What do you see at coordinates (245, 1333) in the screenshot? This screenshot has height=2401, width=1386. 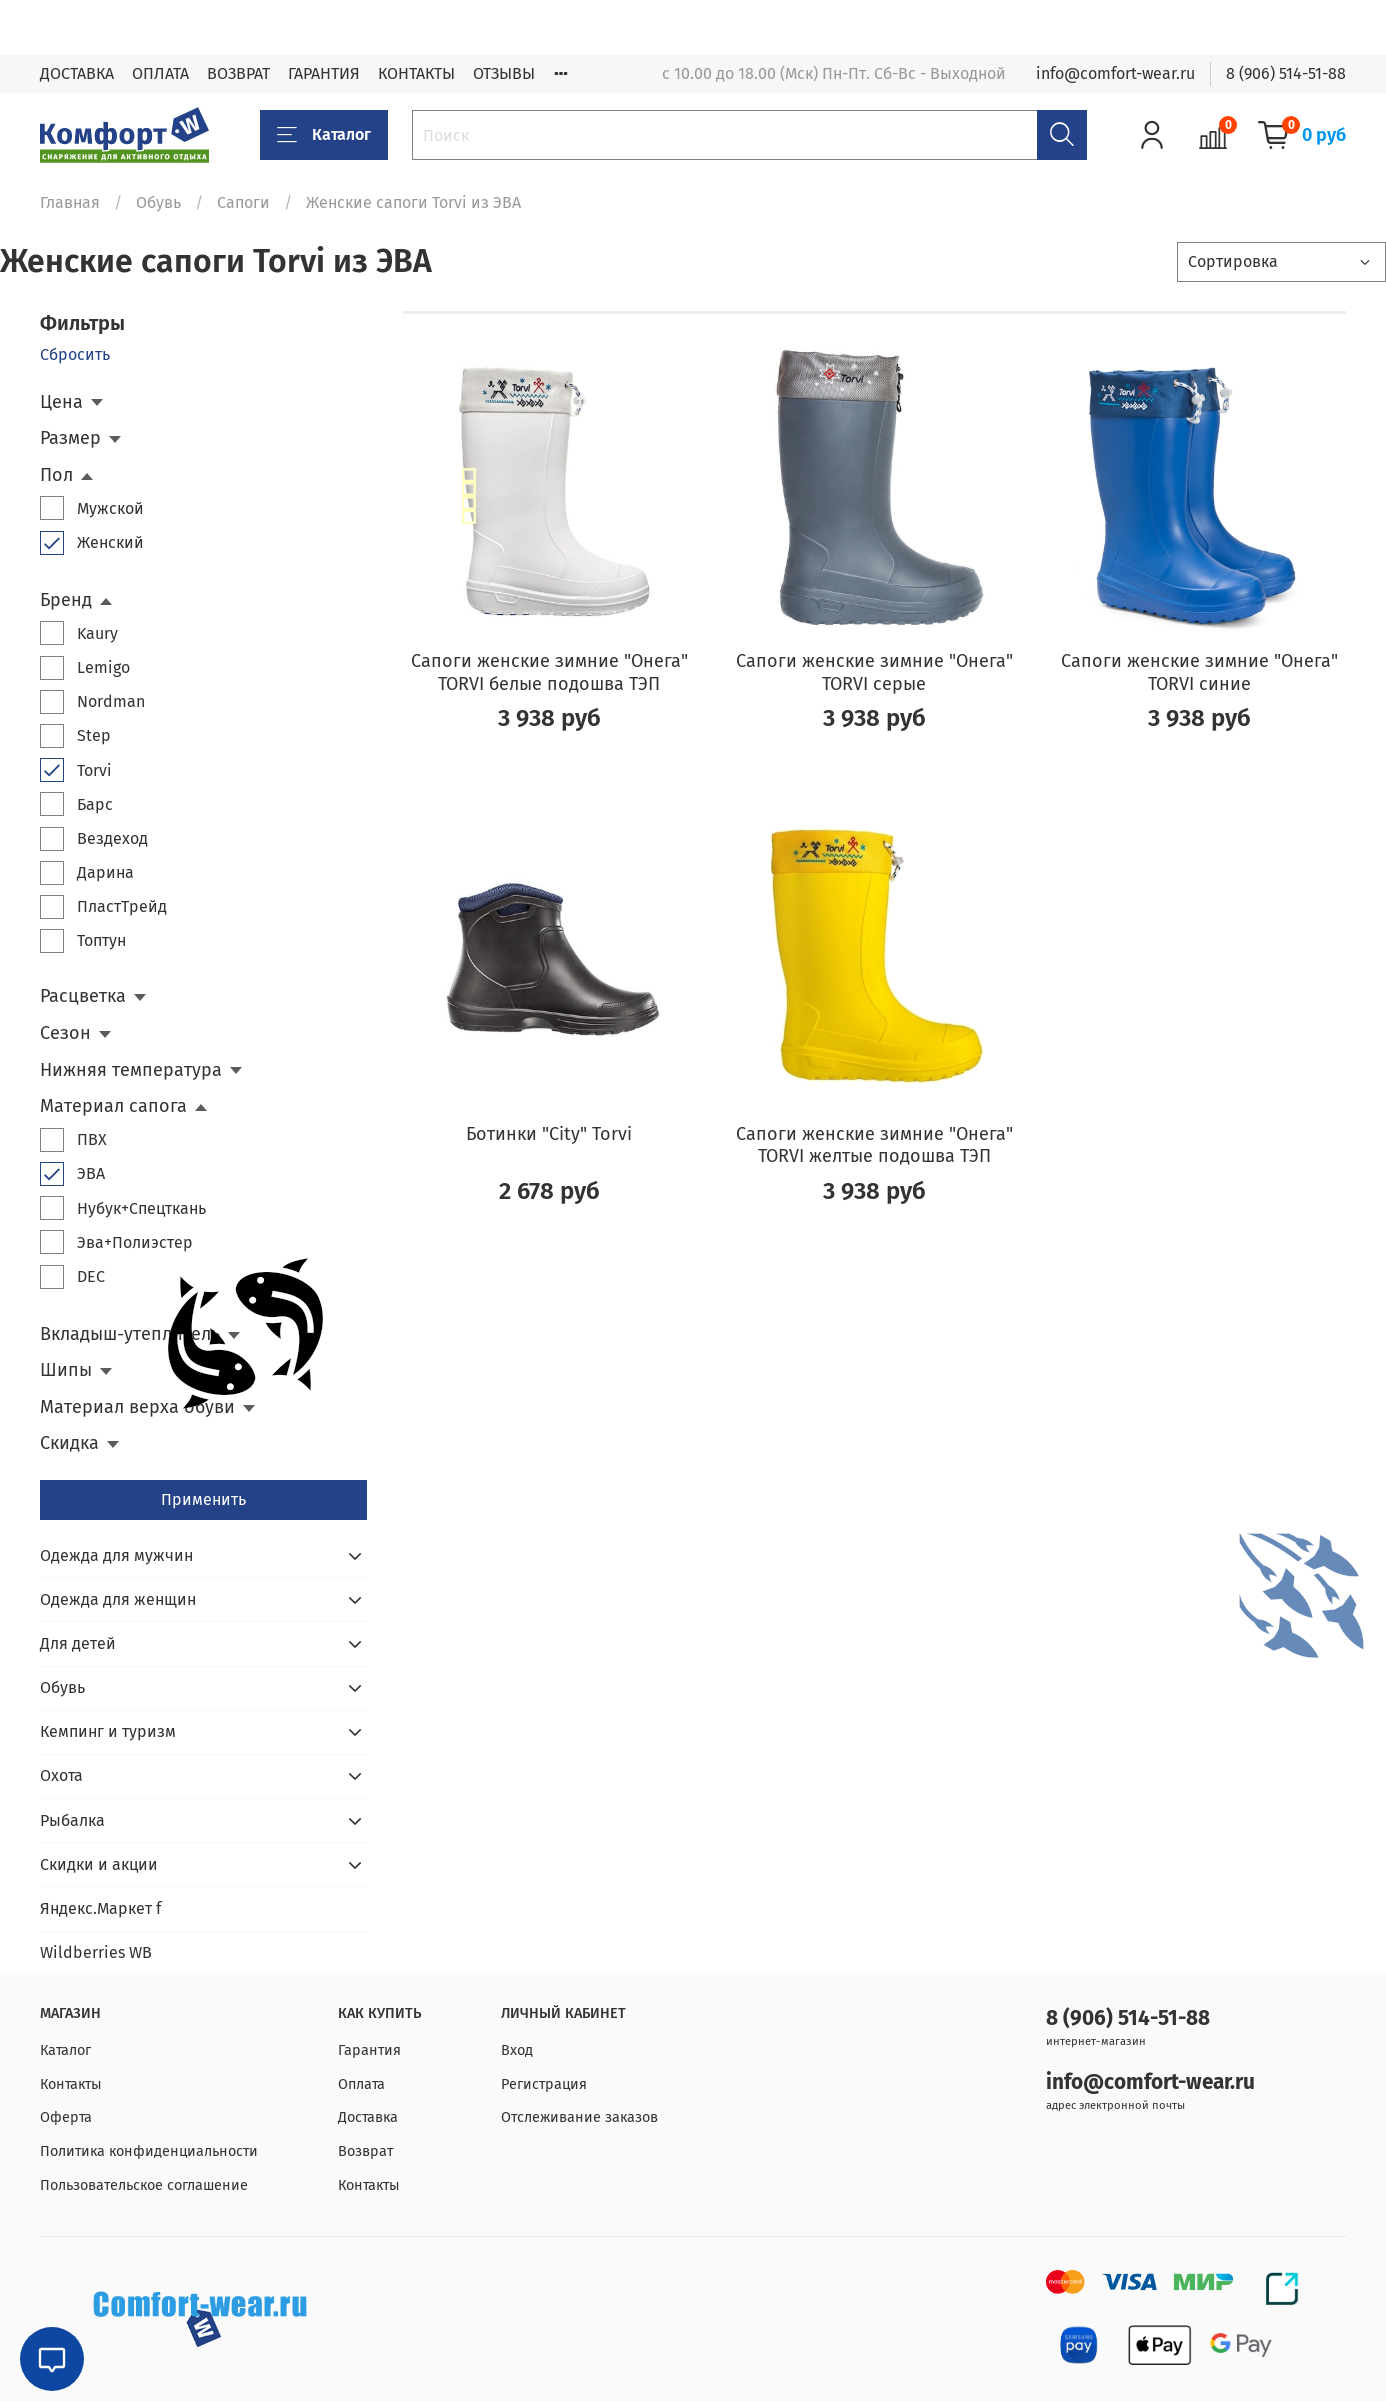 I see `indicates a cycling or refresh process in a fishing game` at bounding box center [245, 1333].